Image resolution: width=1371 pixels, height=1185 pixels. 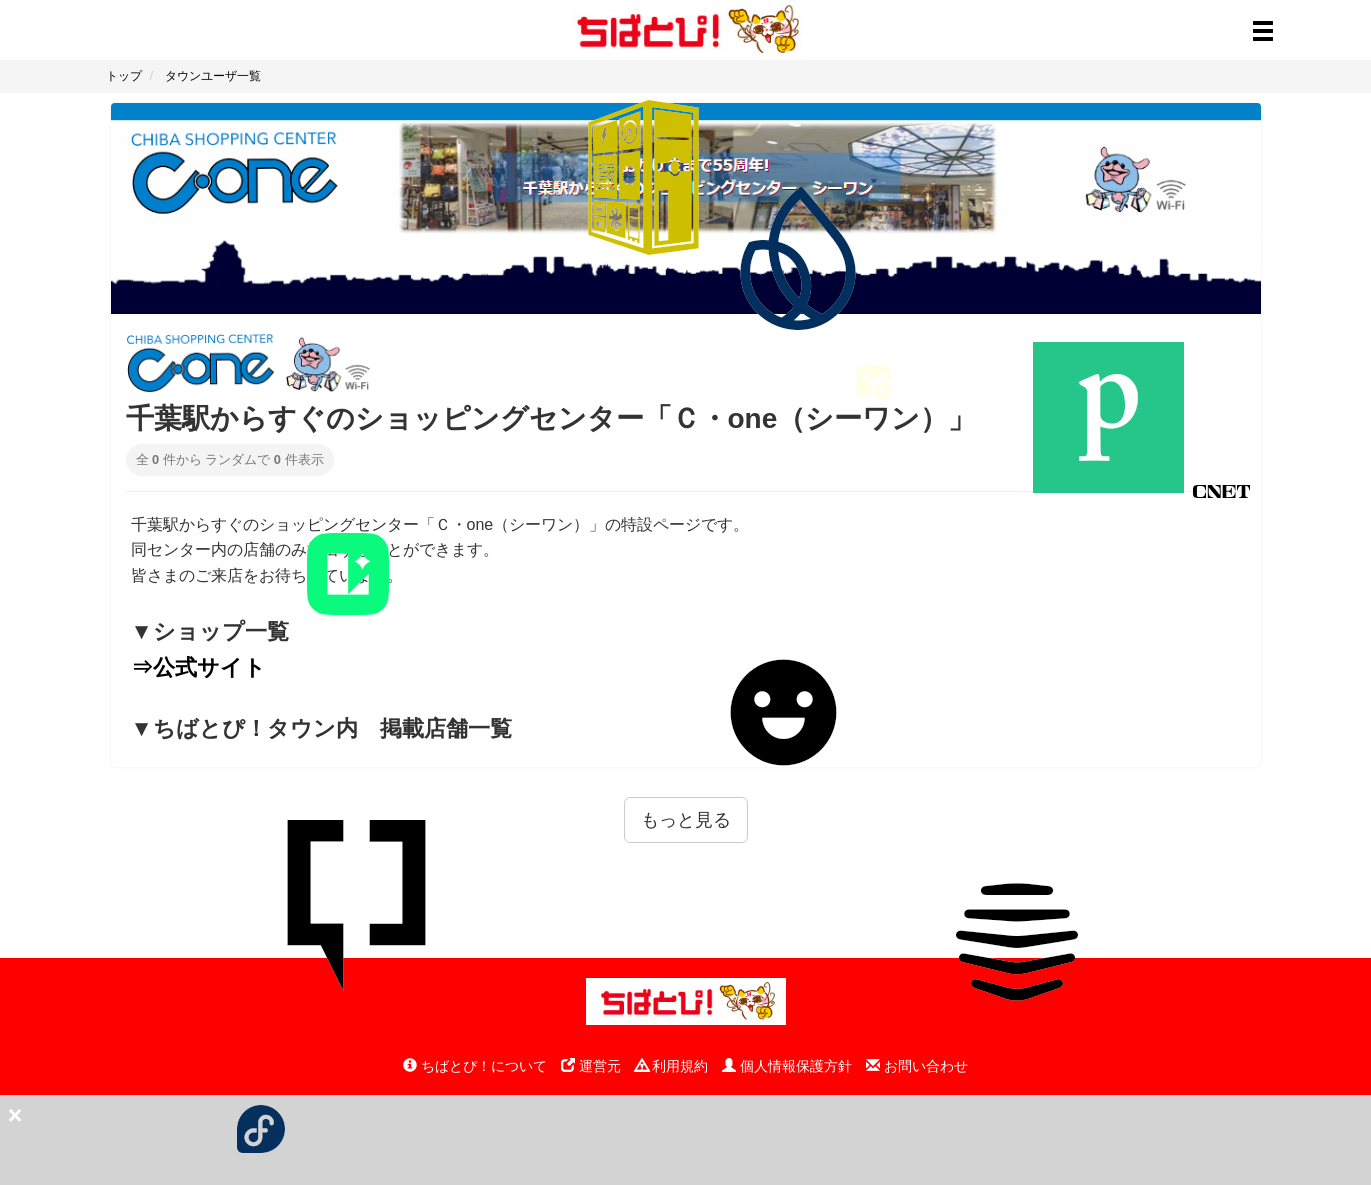 I want to click on open lunacy design application, so click(x=348, y=574).